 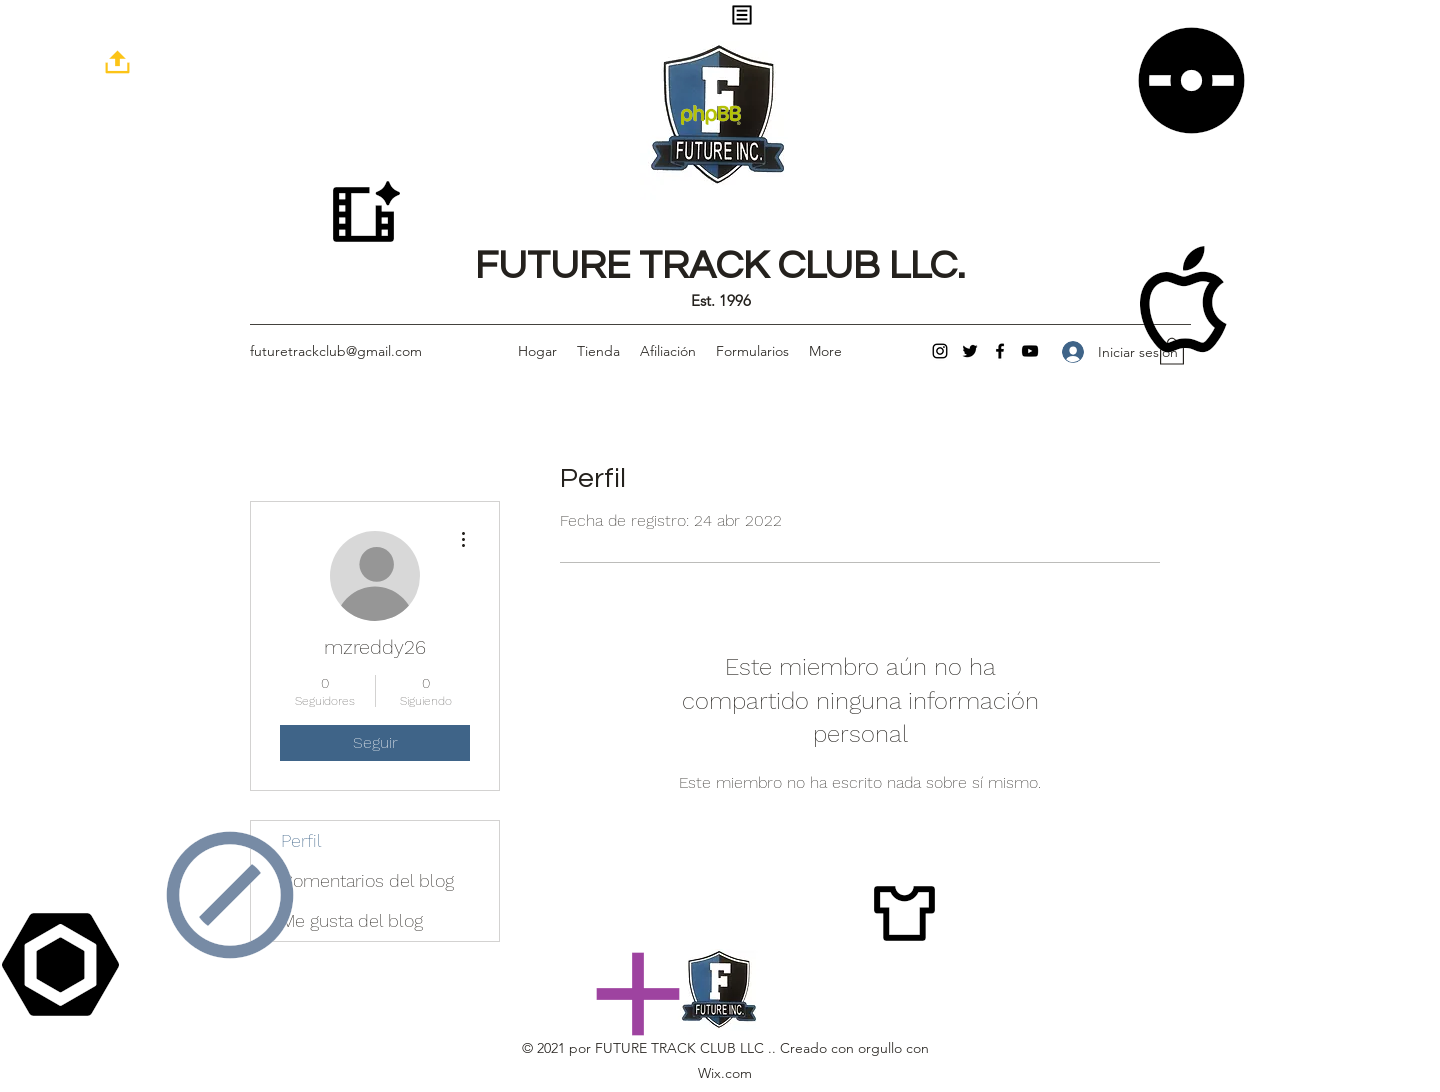 What do you see at coordinates (117, 62) in the screenshot?
I see `upload a file or document` at bounding box center [117, 62].